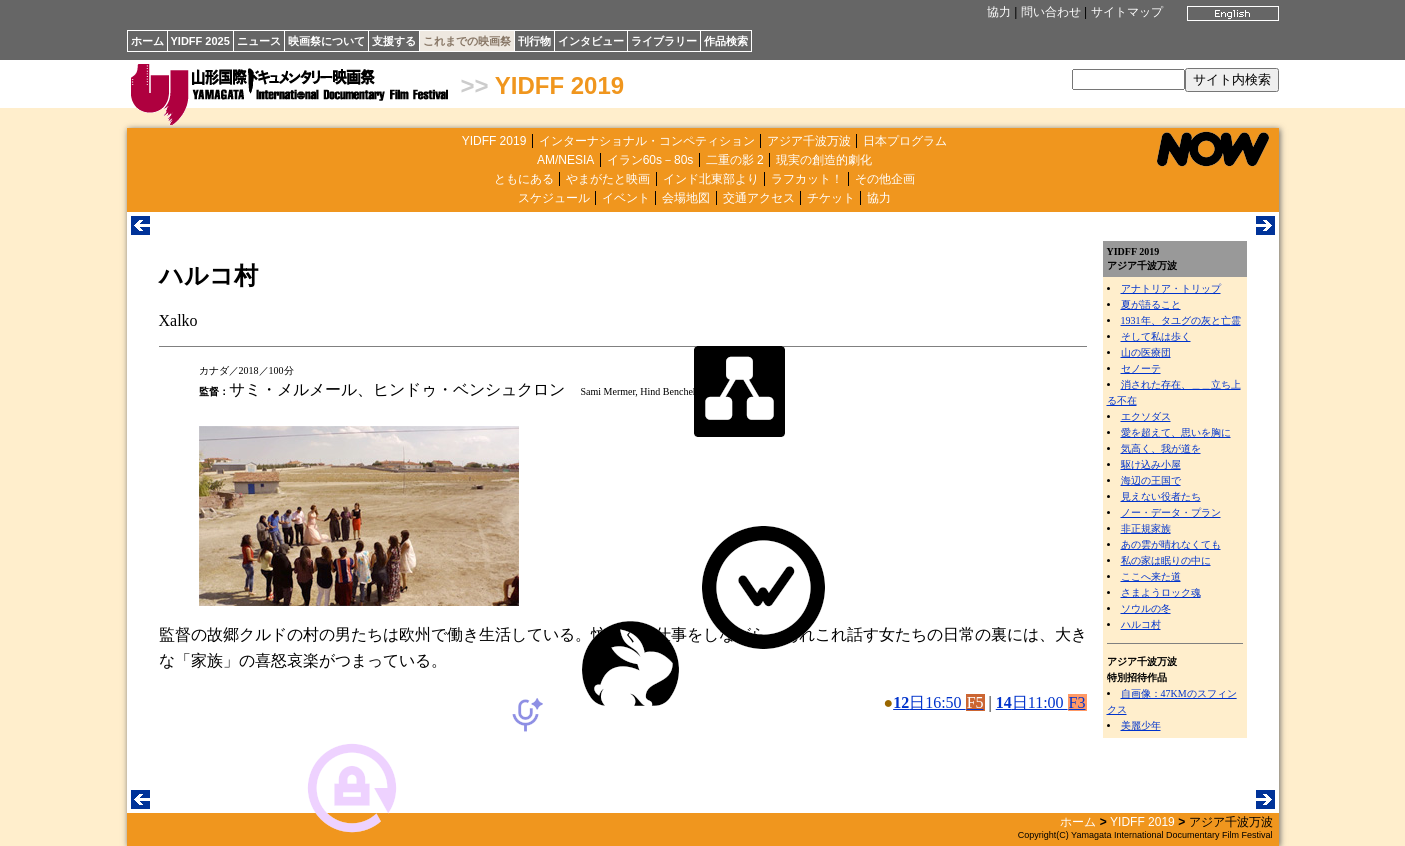  I want to click on coderabbit logo - ai-powered code review platform, so click(630, 663).